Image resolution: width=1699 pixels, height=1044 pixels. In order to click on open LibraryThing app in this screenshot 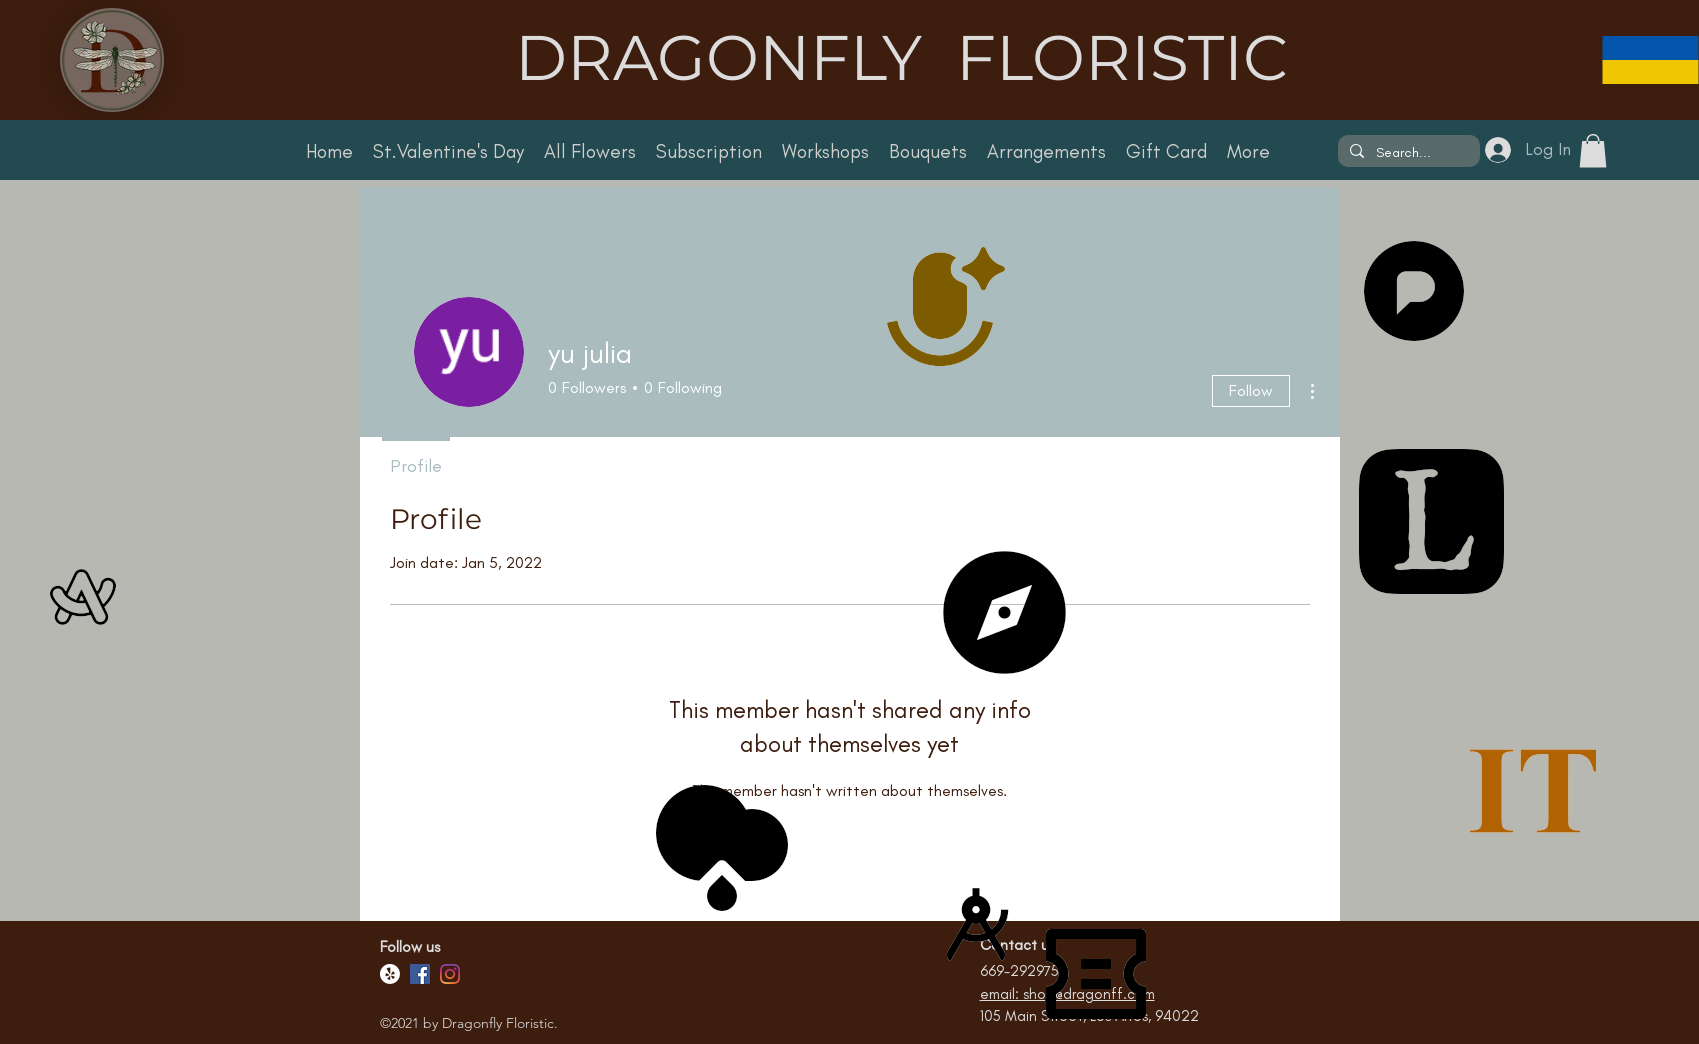, I will do `click(1431, 521)`.